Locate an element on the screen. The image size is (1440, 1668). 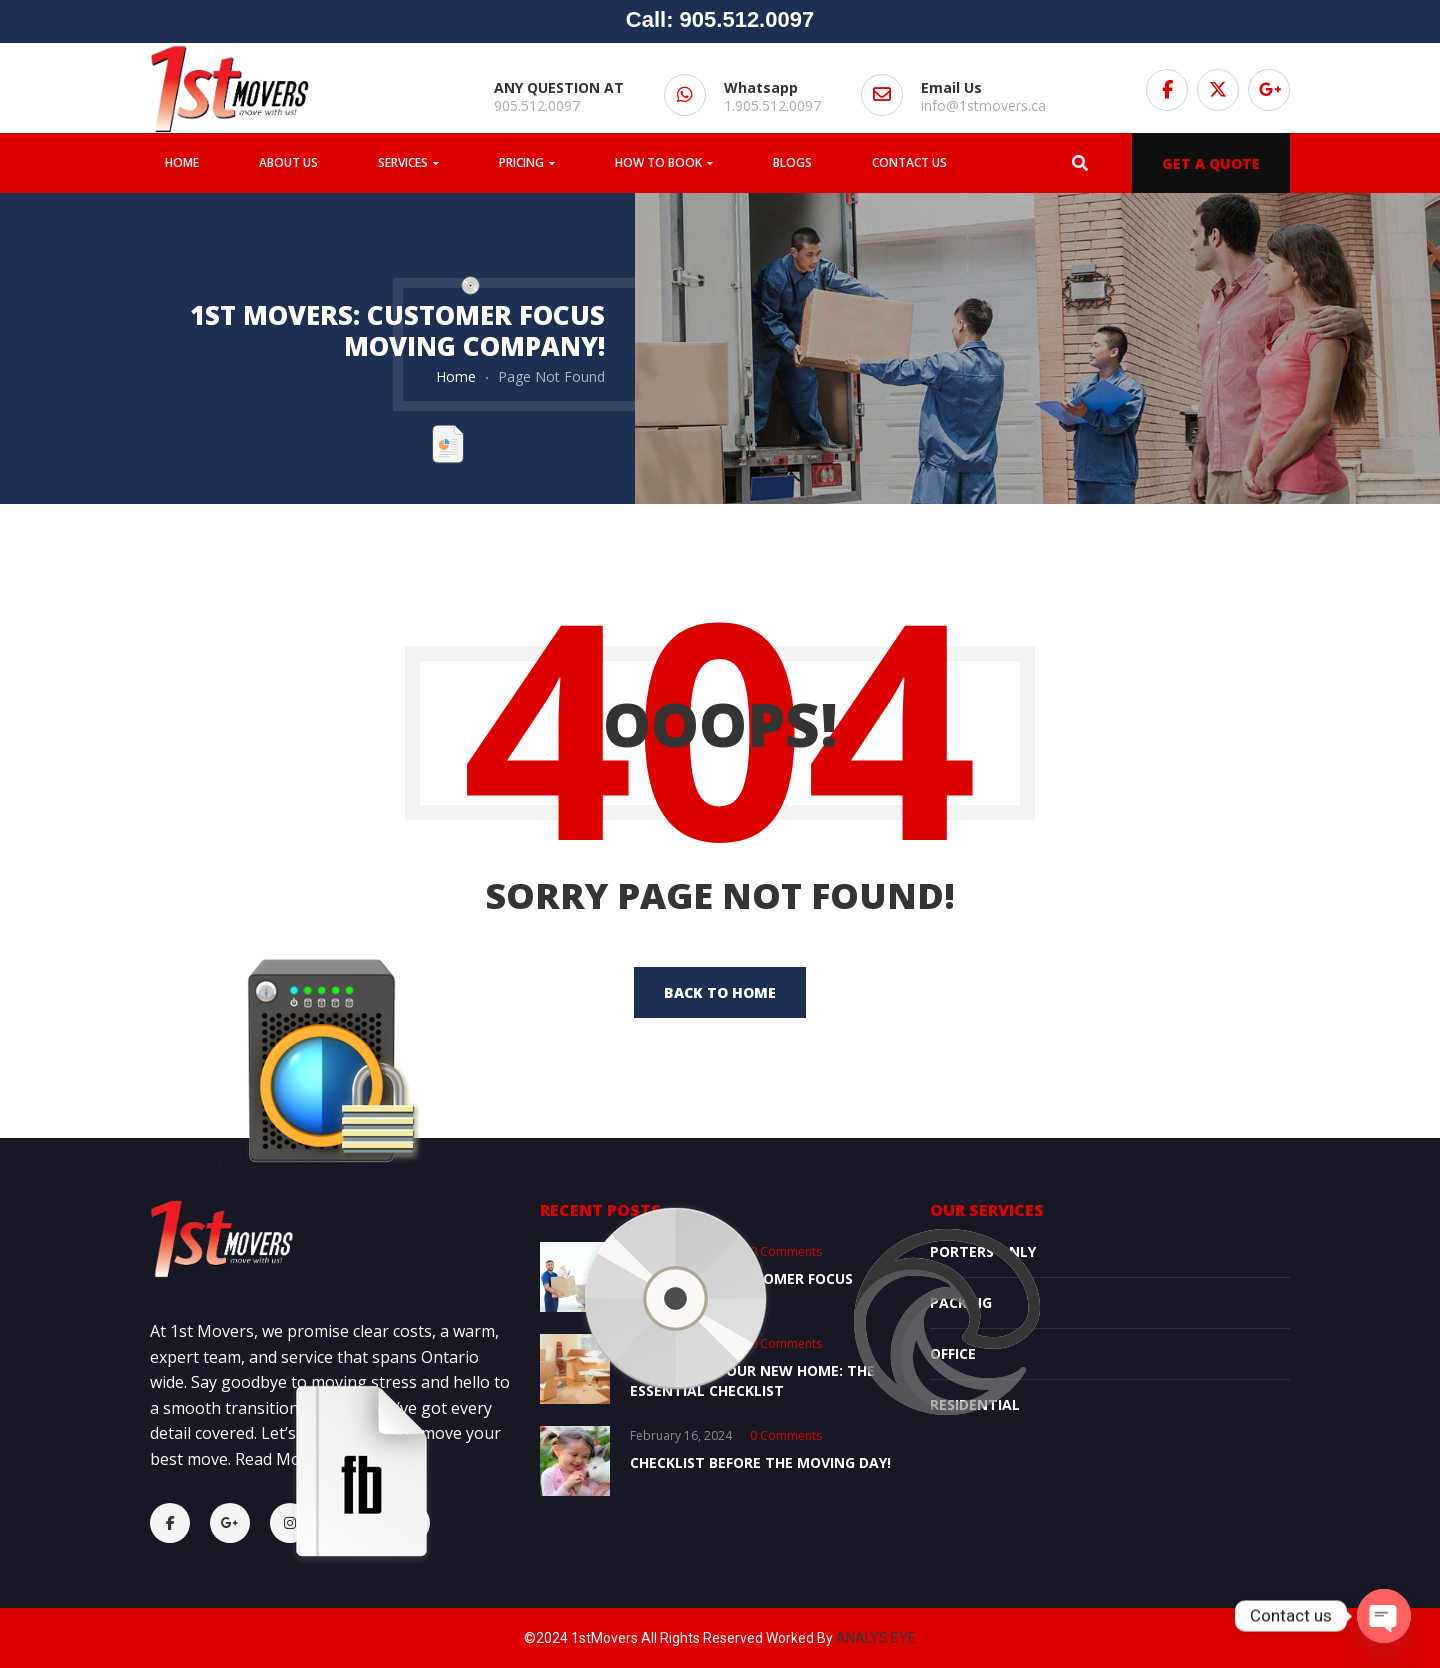
open microsoft edge browser is located at coordinates (947, 1322).